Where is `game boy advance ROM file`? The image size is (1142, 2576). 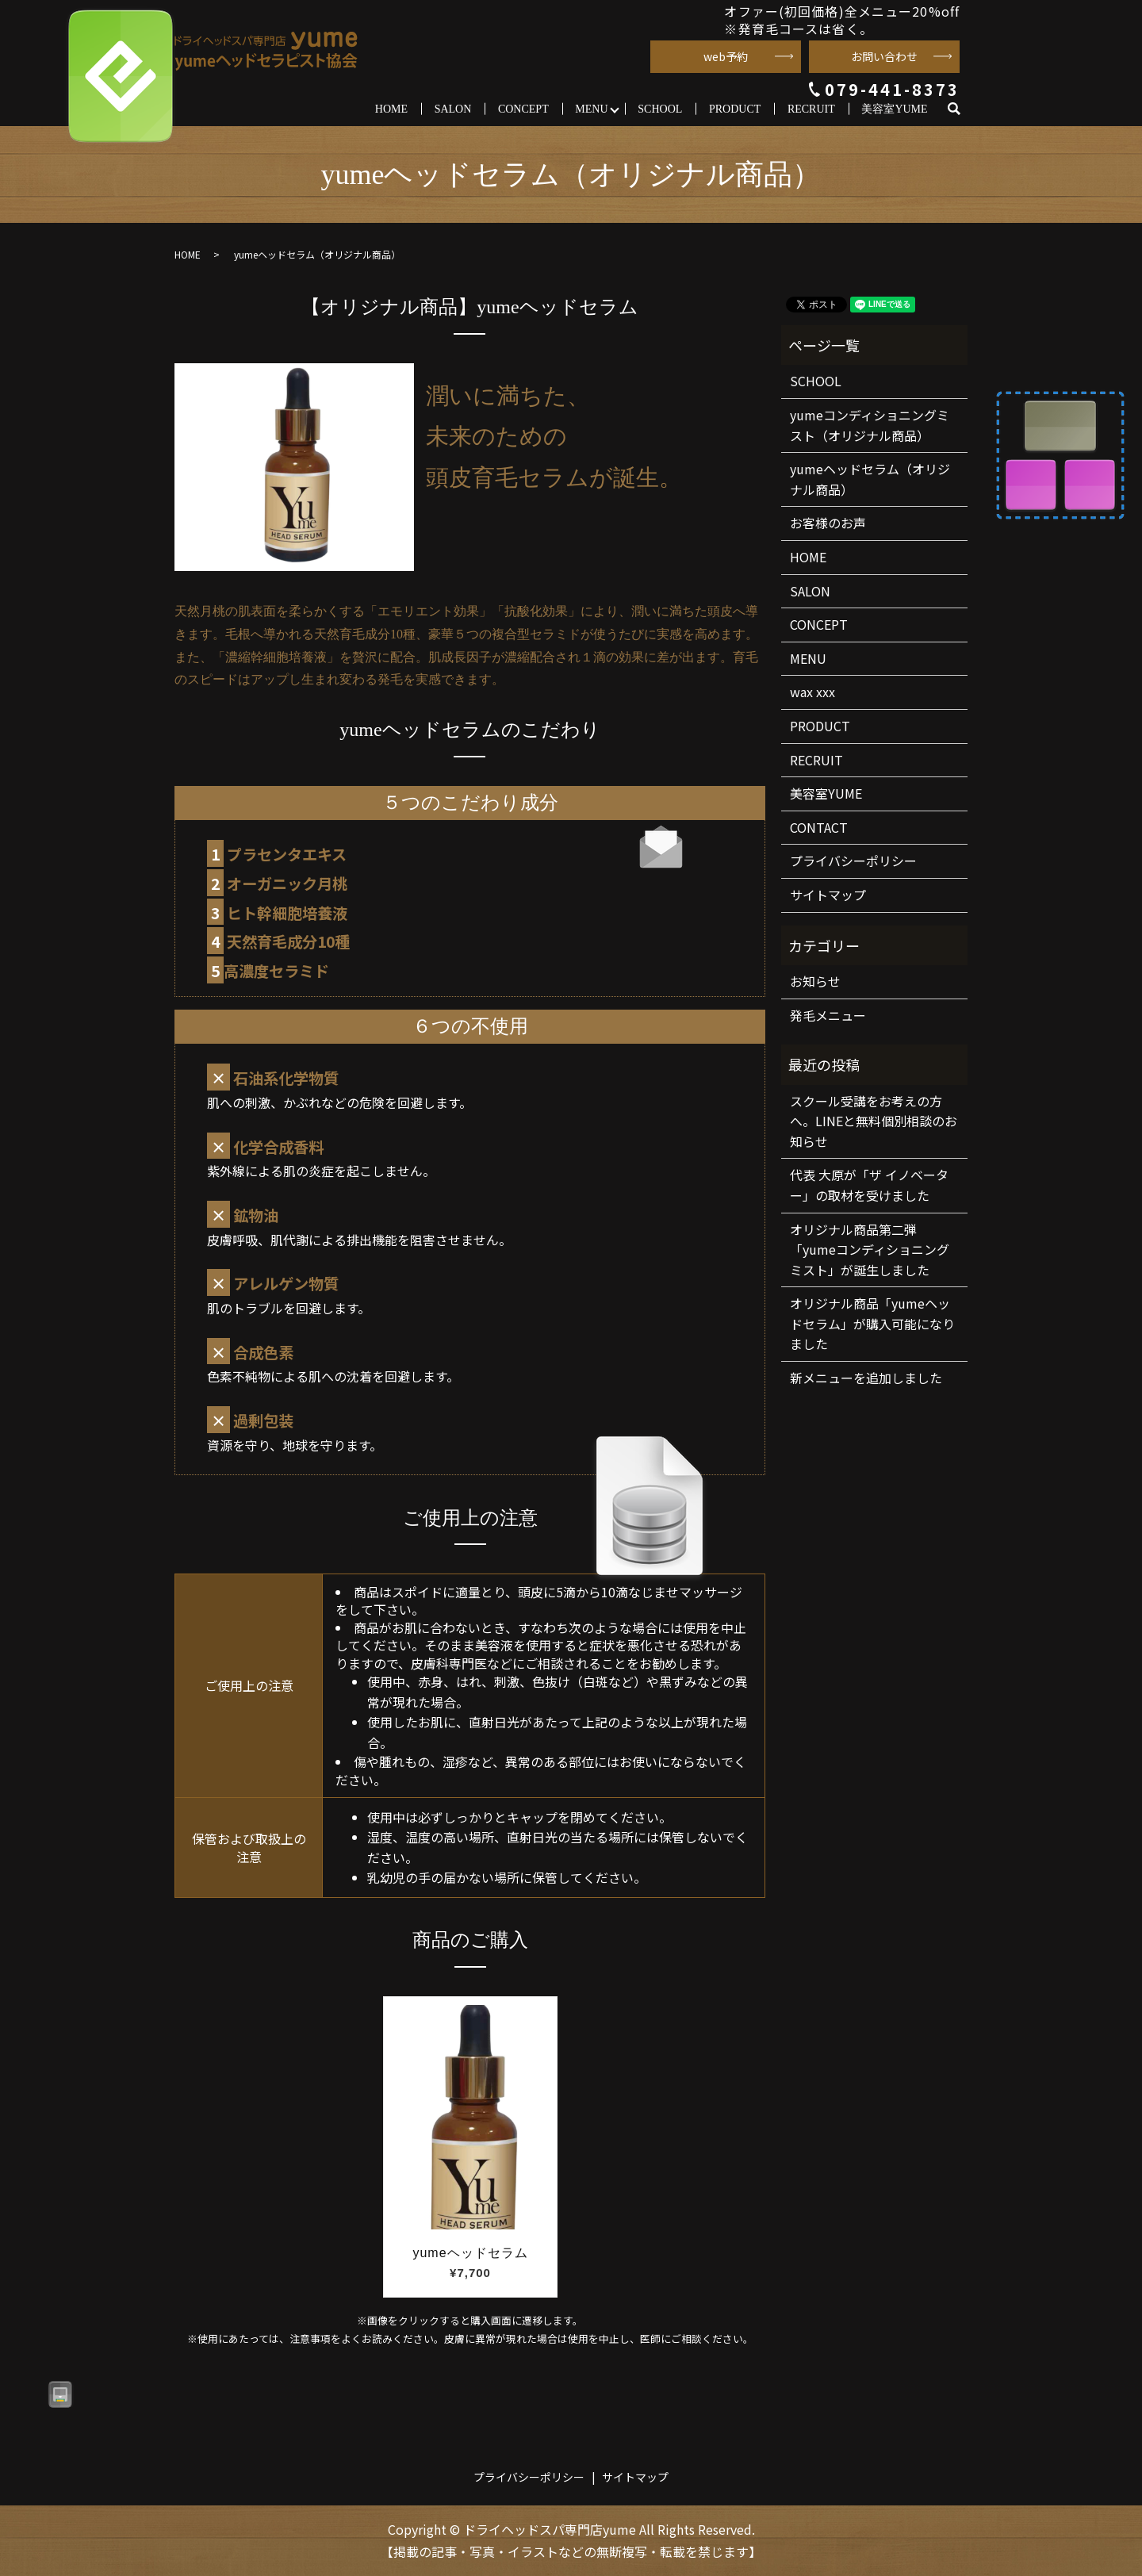
game boy advance ROM file is located at coordinates (60, 2394).